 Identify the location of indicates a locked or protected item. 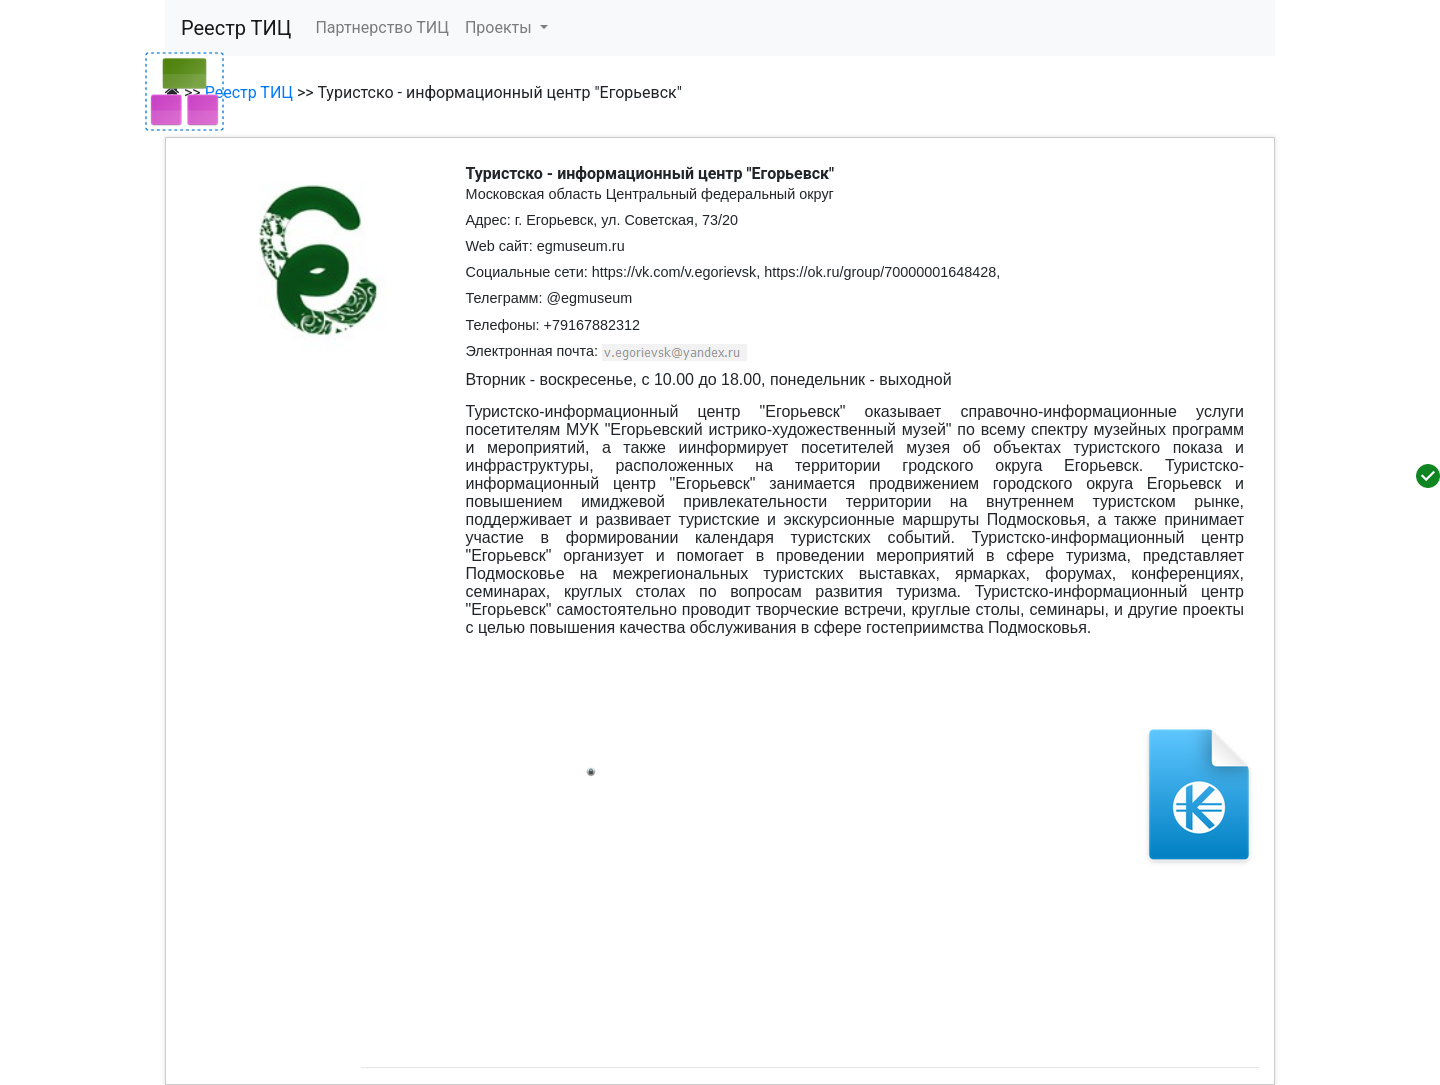
(607, 755).